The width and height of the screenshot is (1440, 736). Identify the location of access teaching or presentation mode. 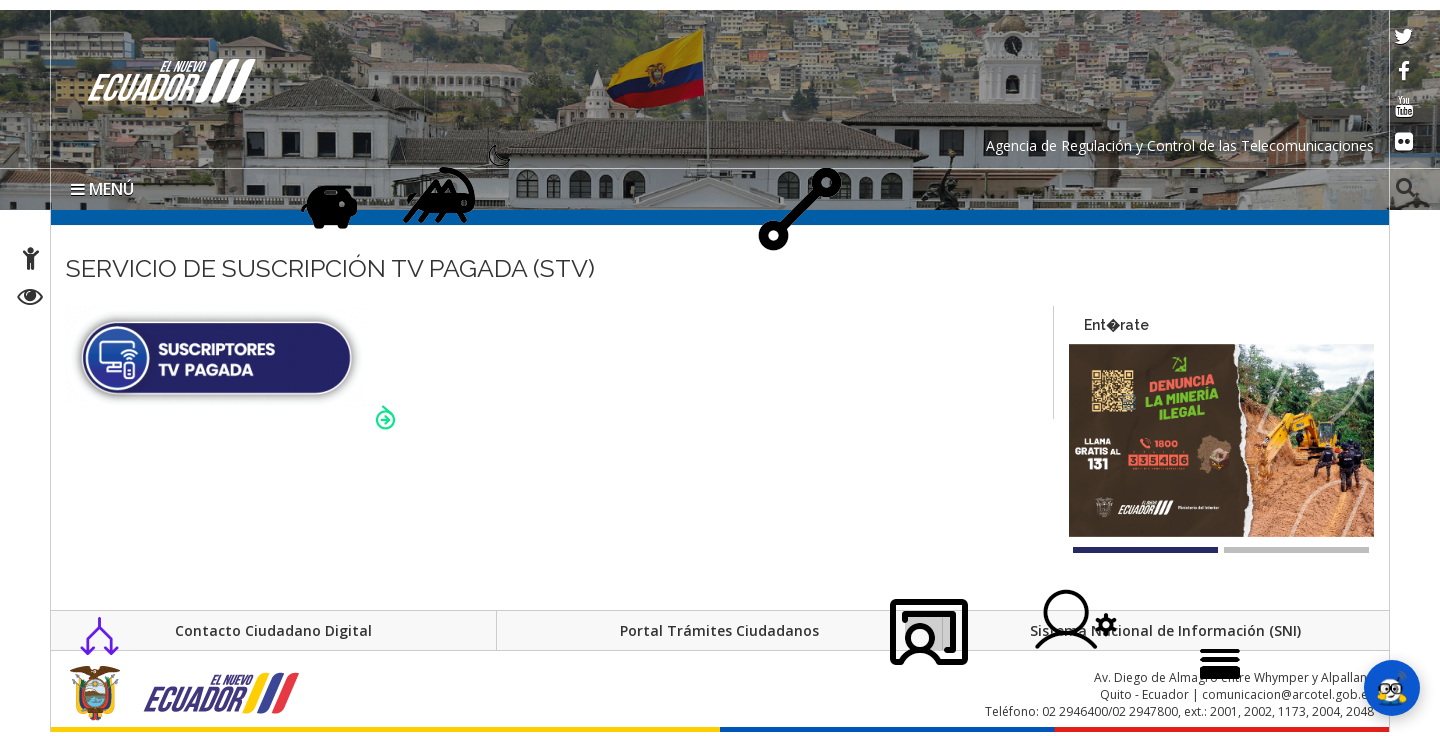
(929, 632).